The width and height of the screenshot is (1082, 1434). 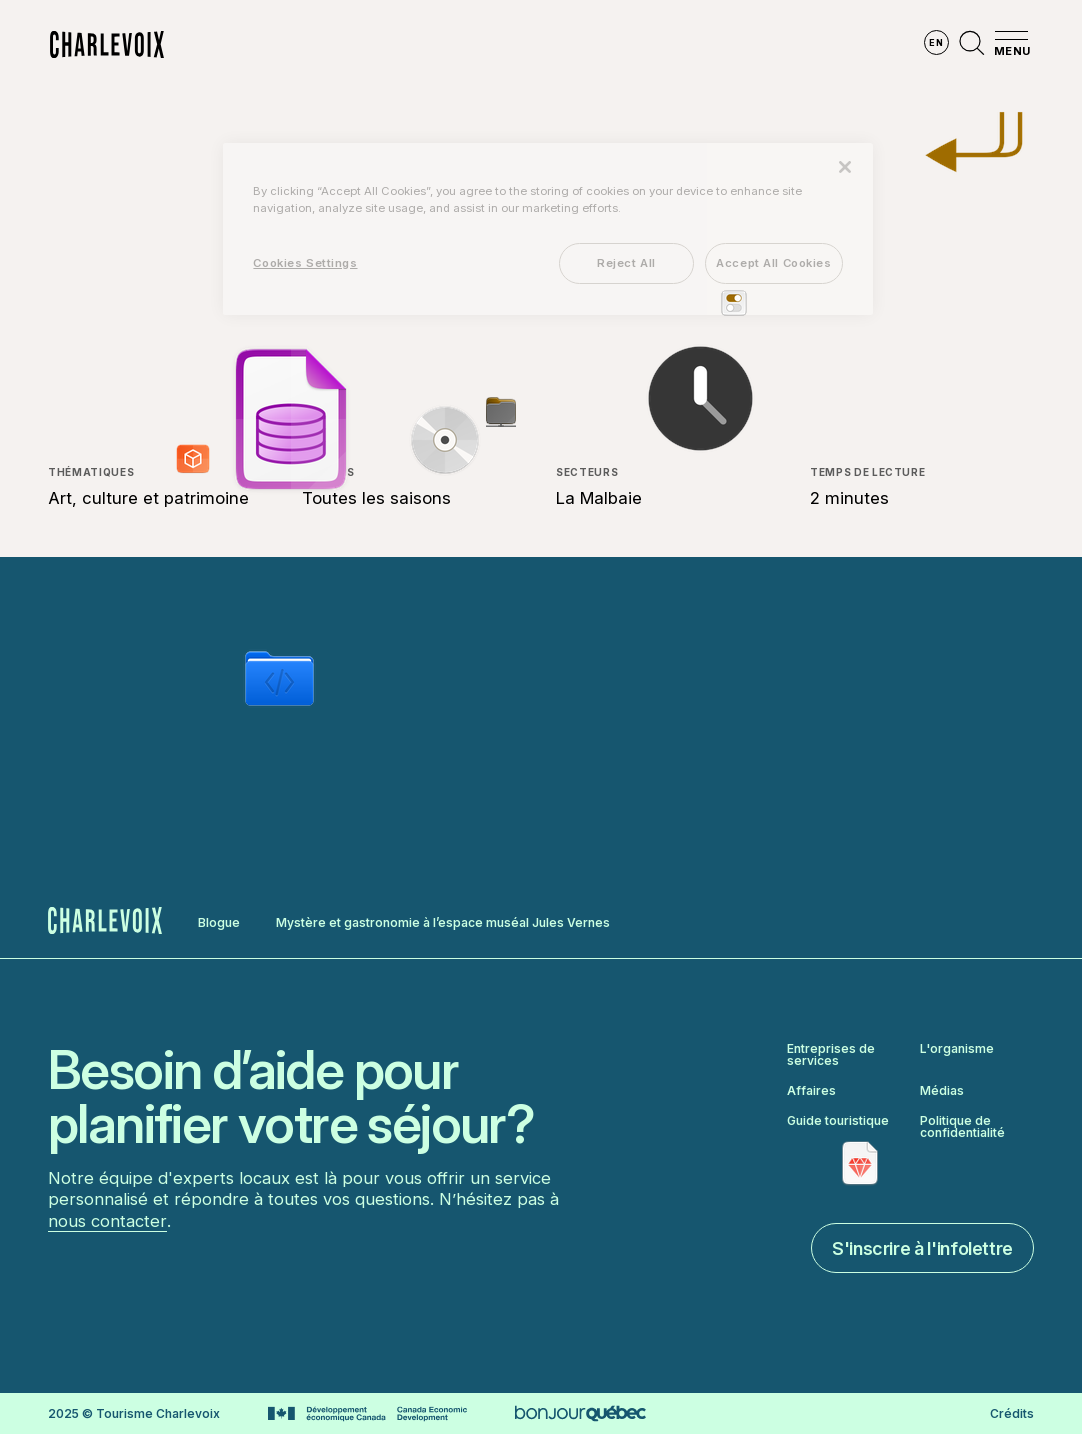 What do you see at coordinates (501, 412) in the screenshot?
I see `access files stored on a remote server or network location` at bounding box center [501, 412].